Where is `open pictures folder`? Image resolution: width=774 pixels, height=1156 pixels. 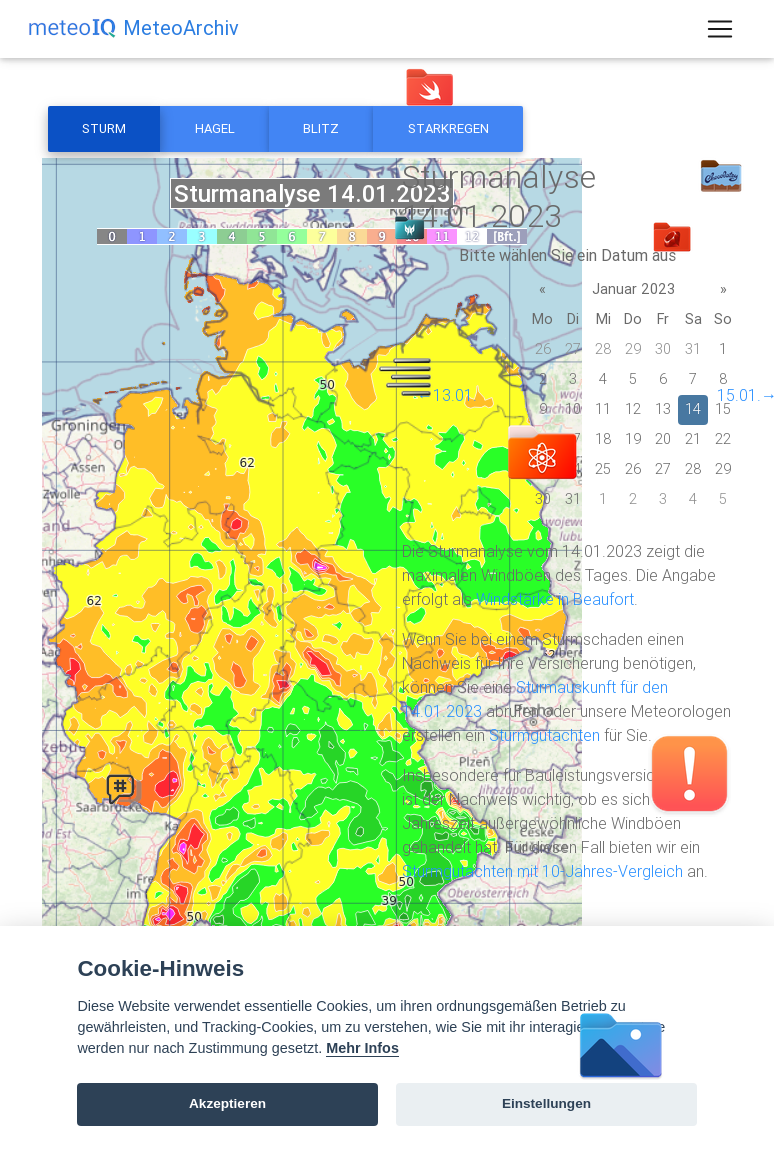 open pictures folder is located at coordinates (620, 1047).